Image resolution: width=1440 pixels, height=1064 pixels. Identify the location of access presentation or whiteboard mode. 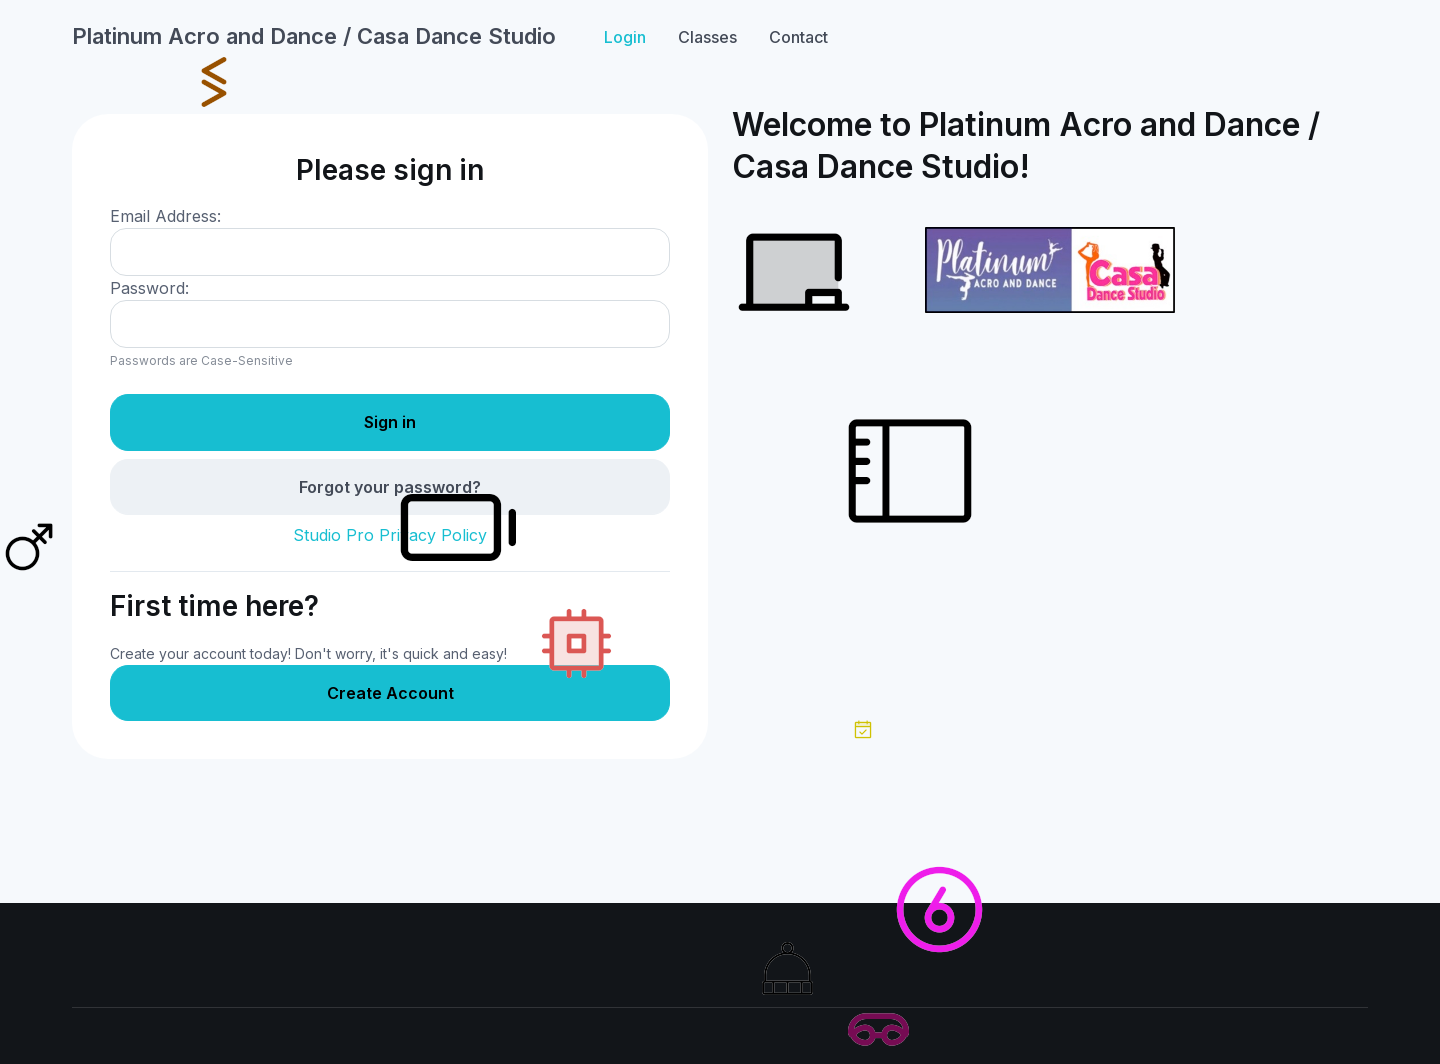
(794, 274).